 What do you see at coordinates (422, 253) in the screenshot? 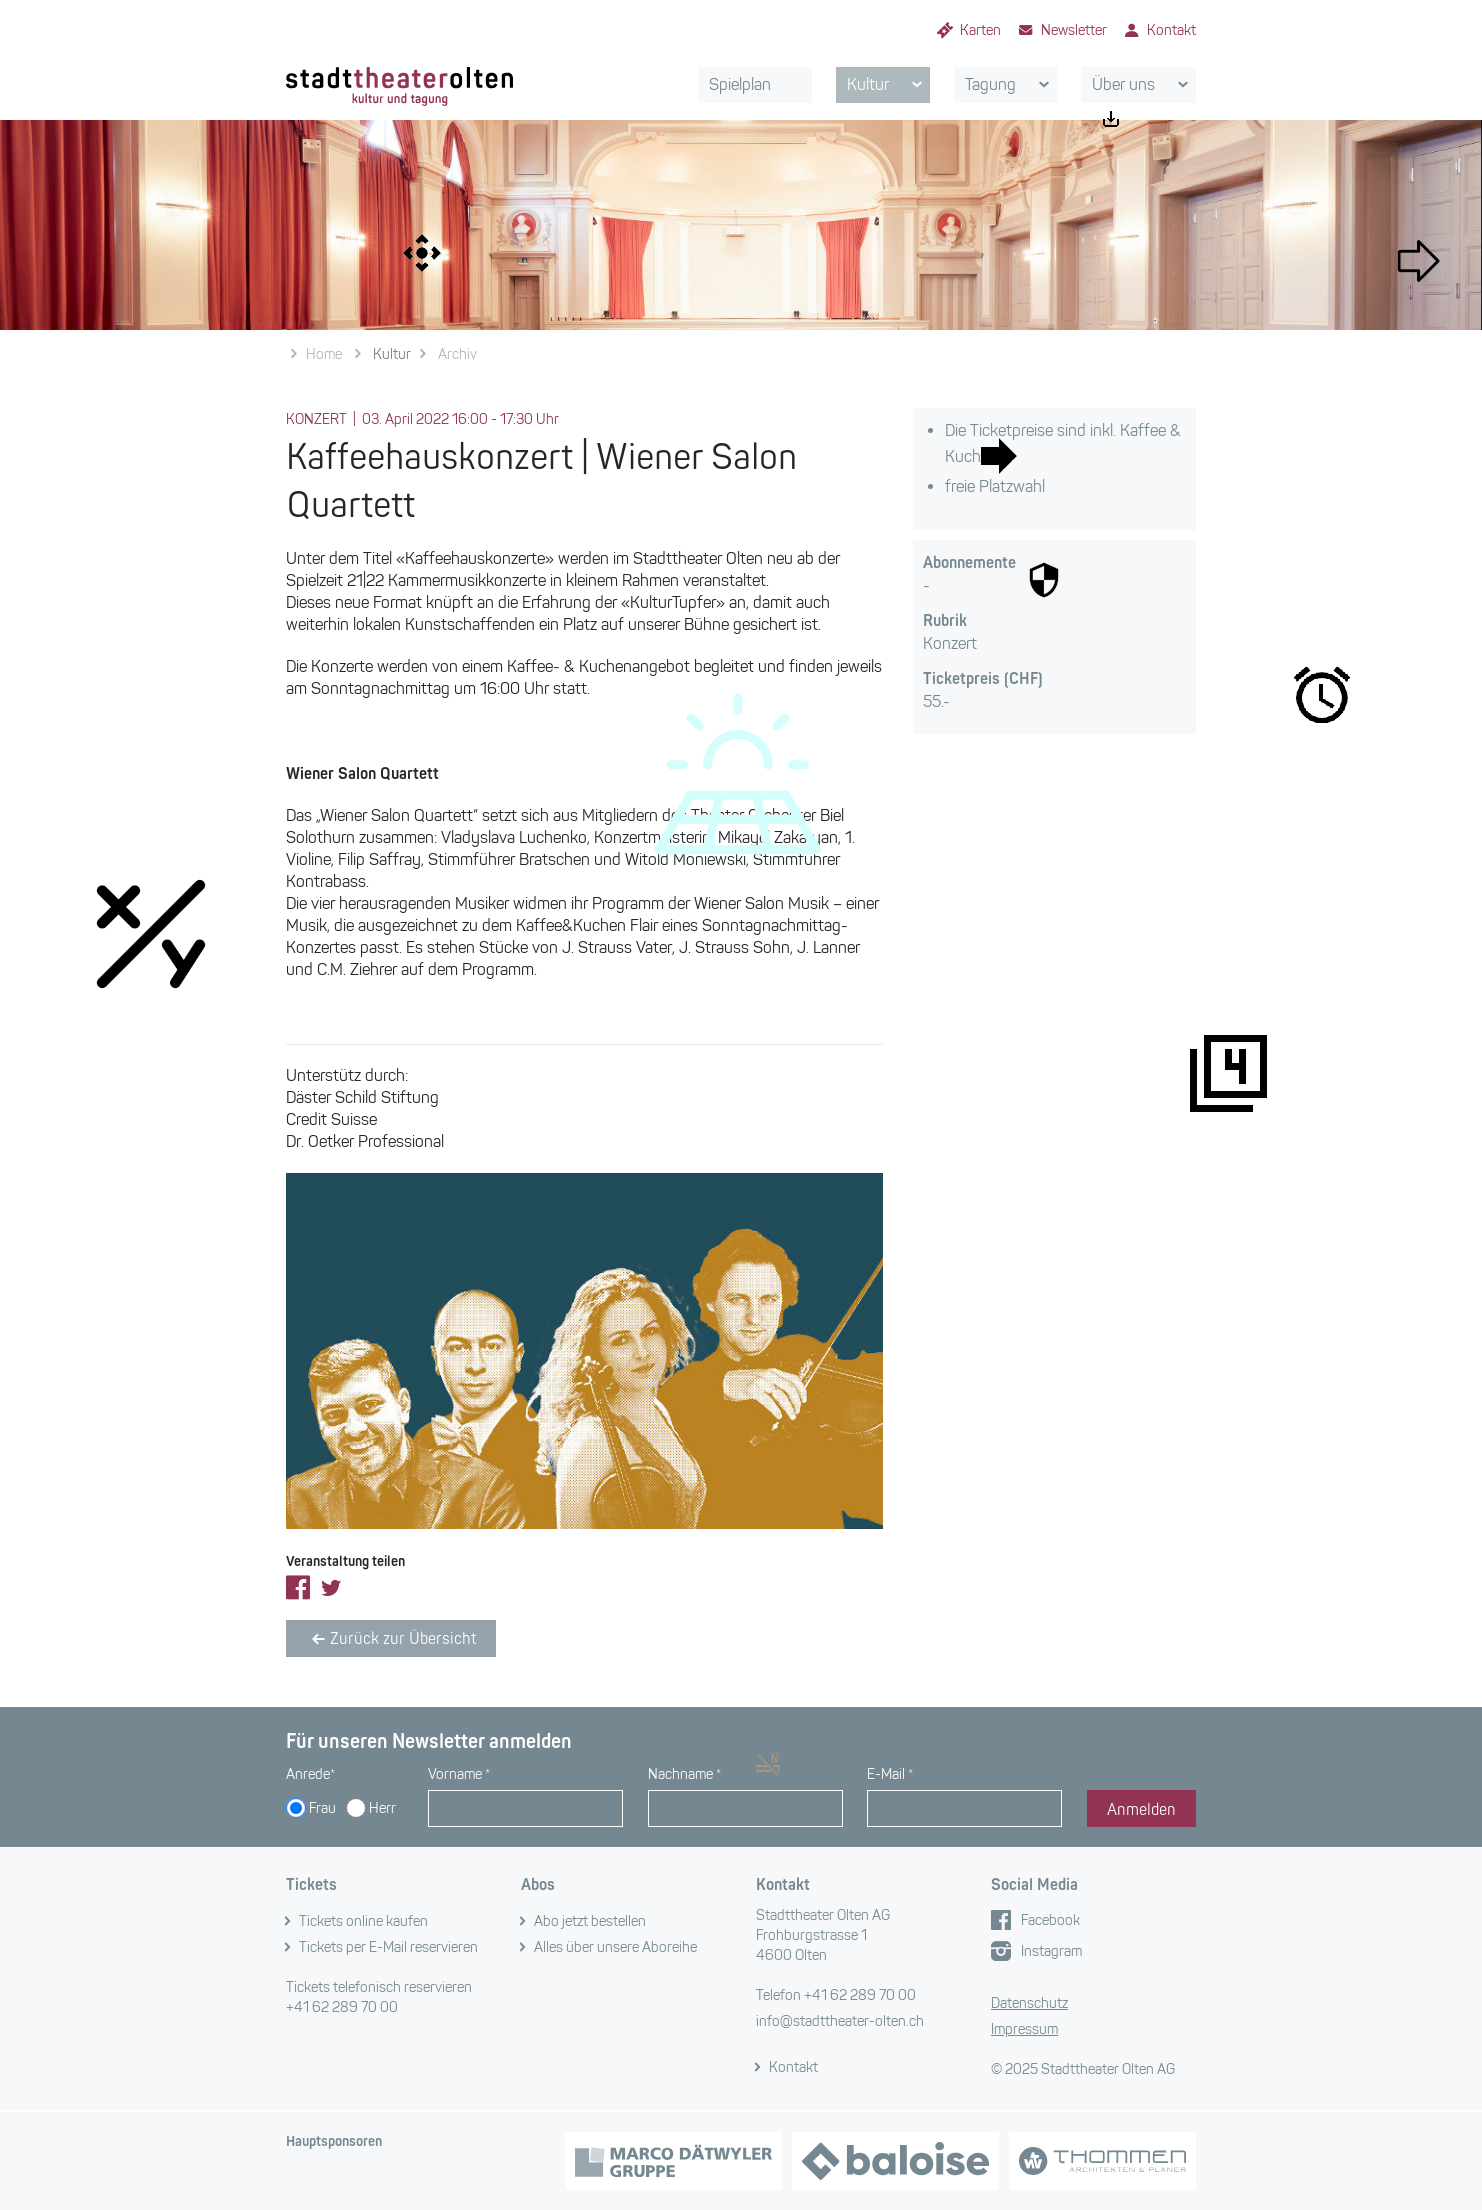
I see `pan or move camera view in all directions` at bounding box center [422, 253].